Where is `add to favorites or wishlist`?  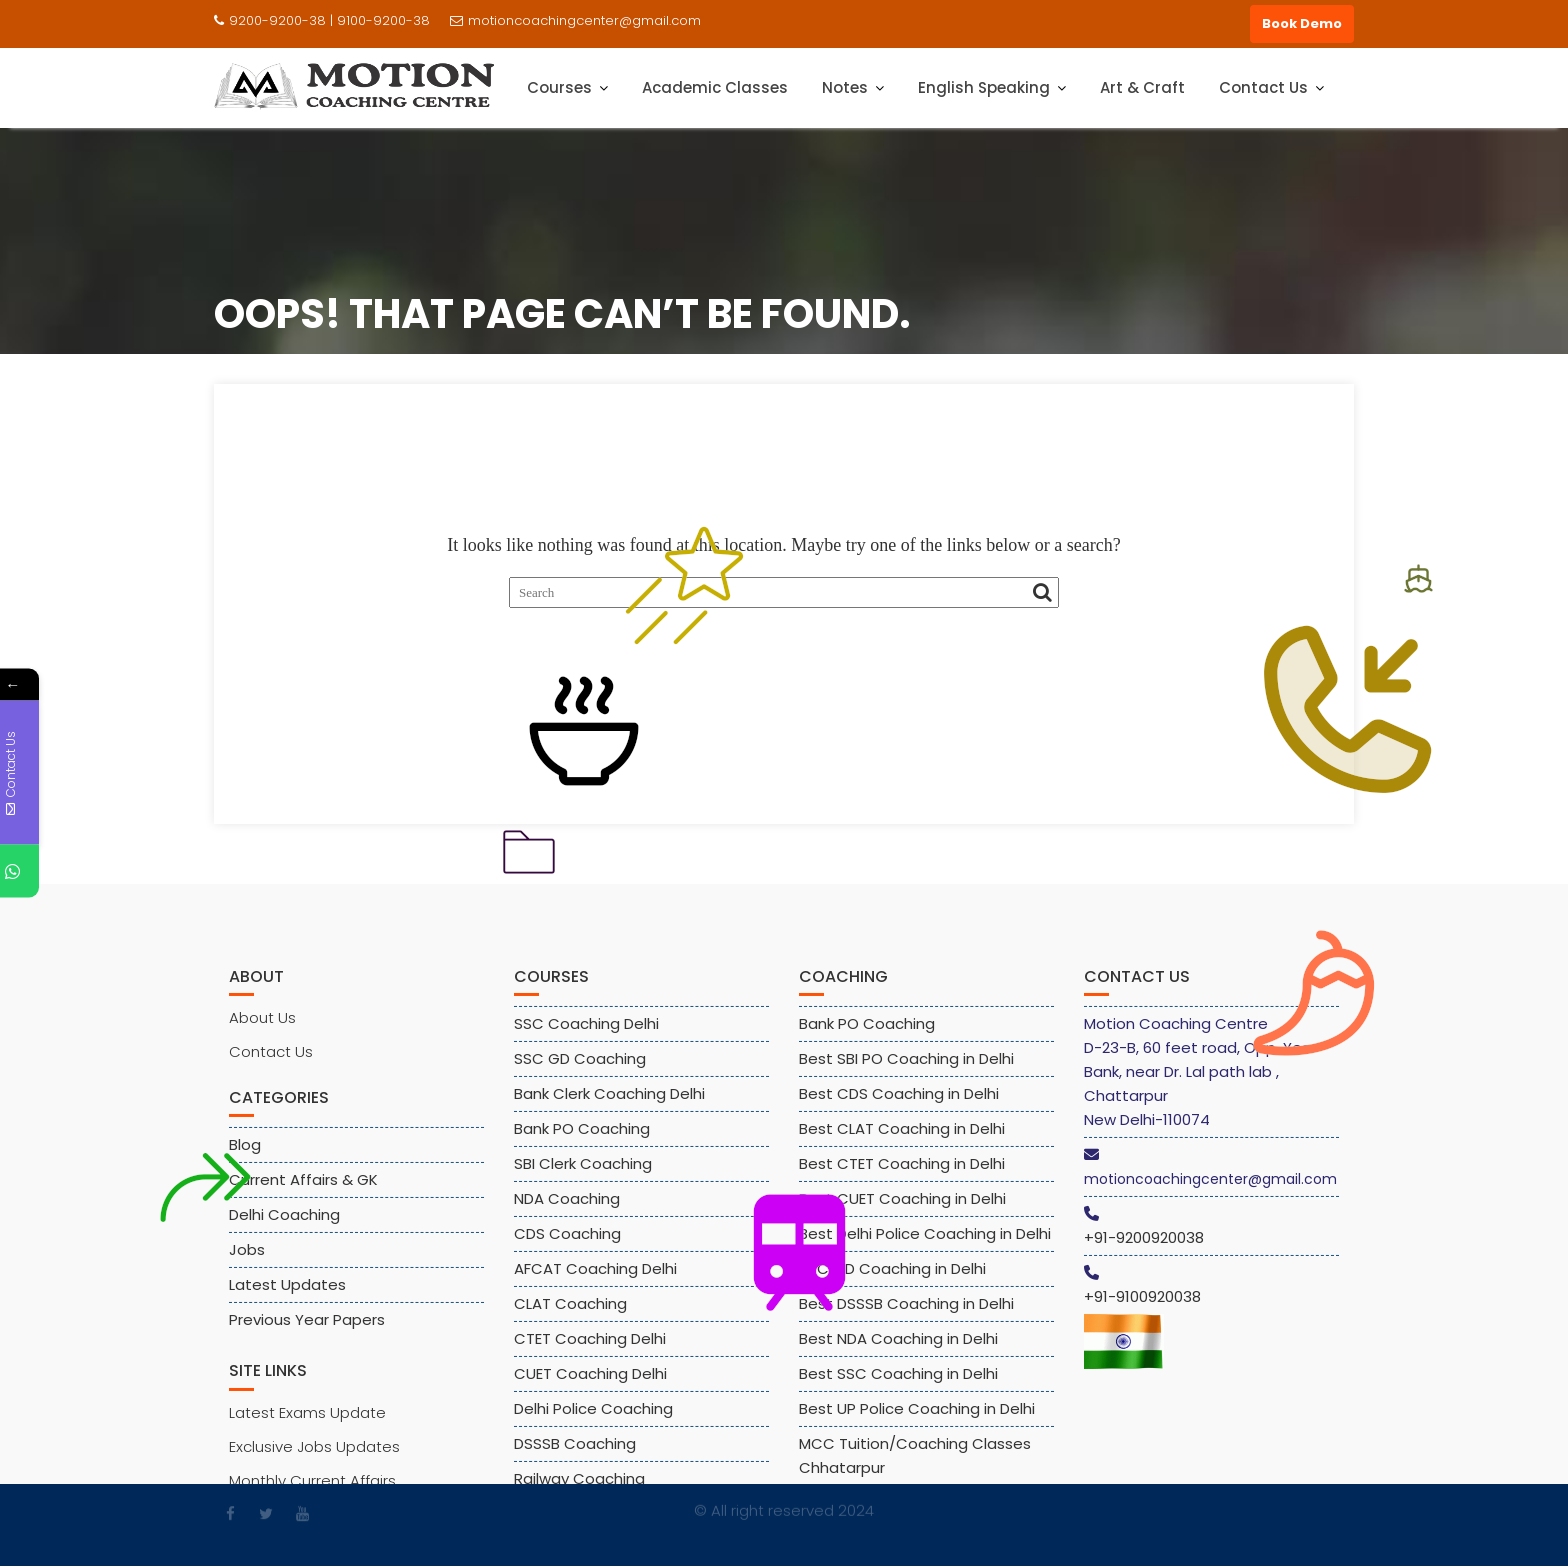
add to favorites or wishlist is located at coordinates (684, 585).